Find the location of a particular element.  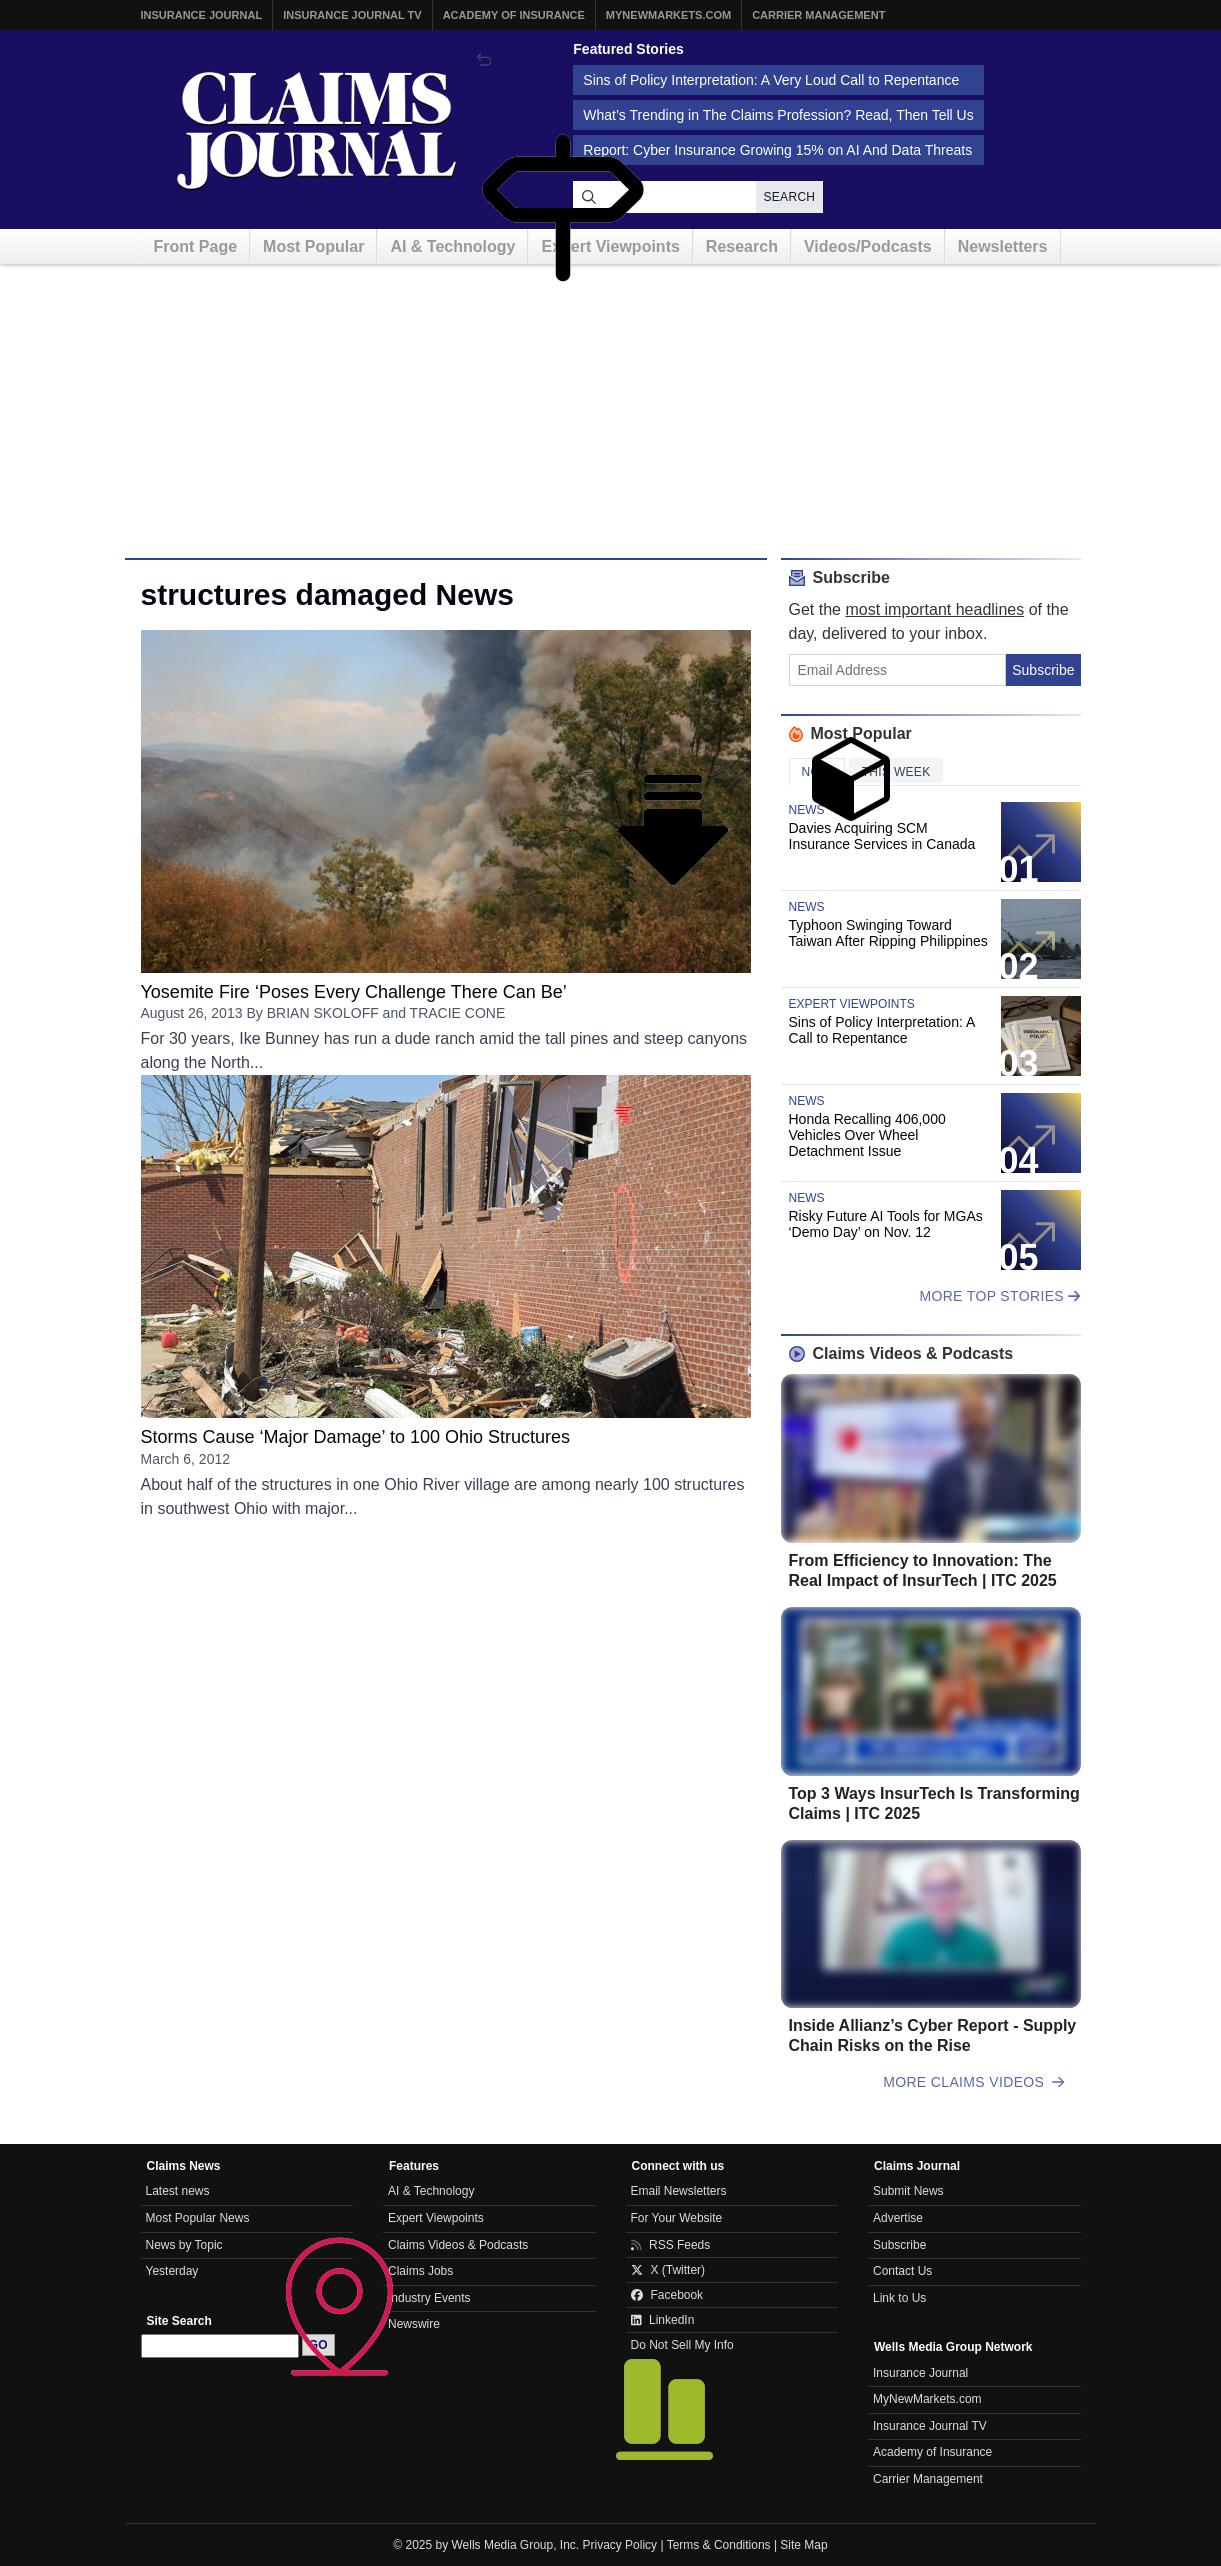

indicates severe weather alert or tornado warning is located at coordinates (623, 1115).